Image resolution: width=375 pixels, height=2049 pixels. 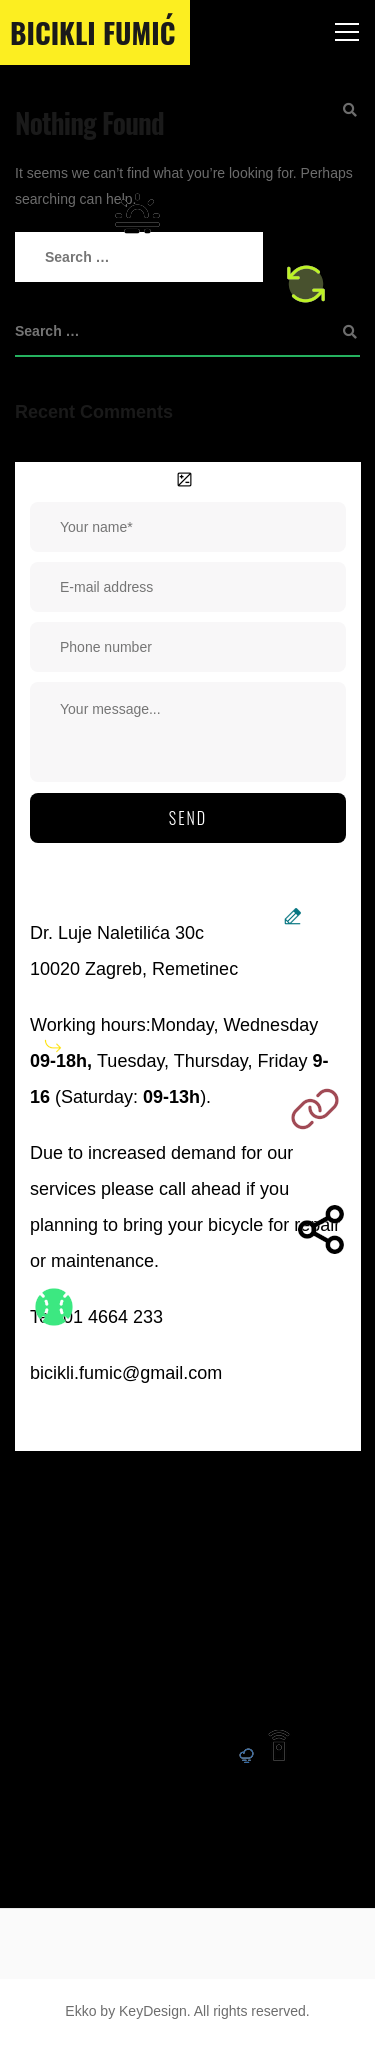 I want to click on indicates foggy weather conditions, so click(x=246, y=1755).